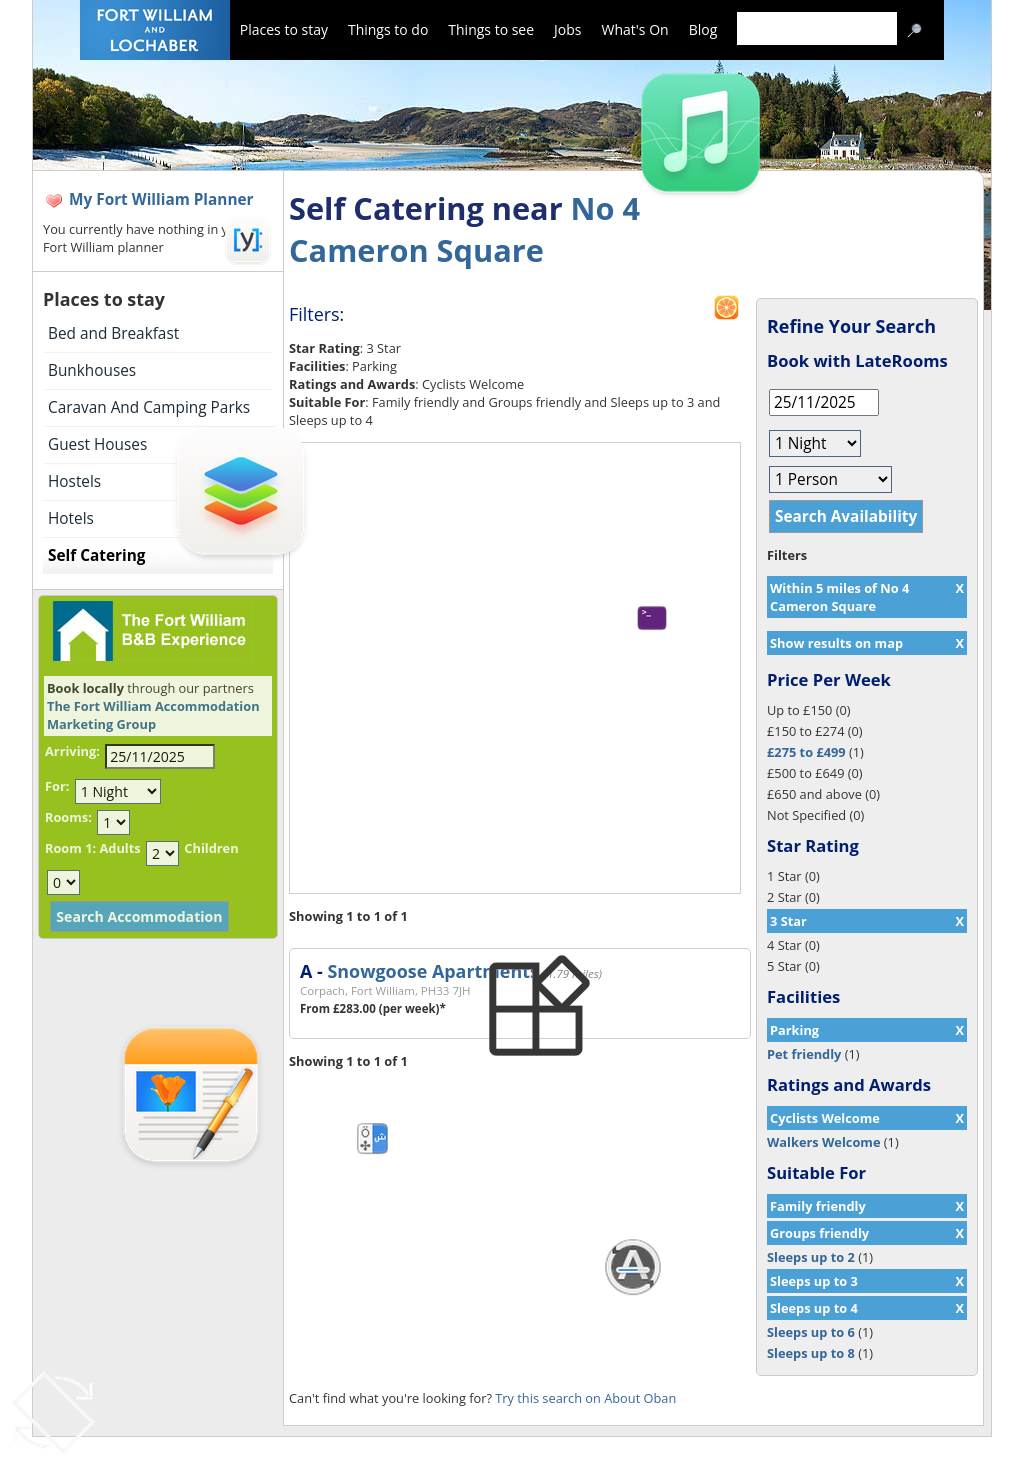 The width and height of the screenshot is (1024, 1481). Describe the element at coordinates (372, 1138) in the screenshot. I see `open gnome characters app` at that location.